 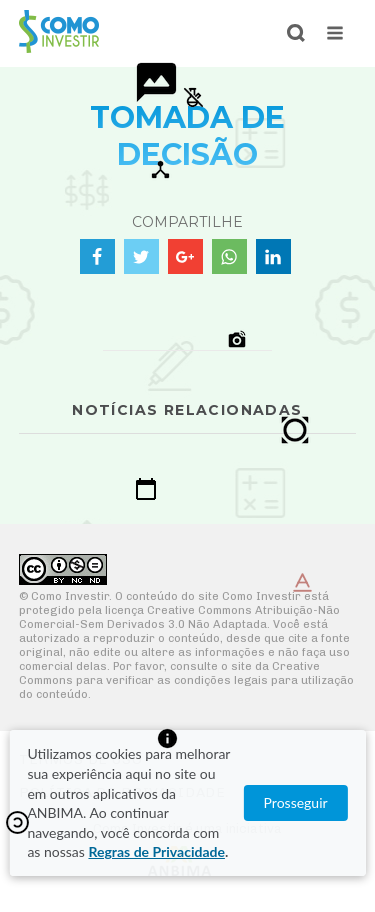 What do you see at coordinates (193, 97) in the screenshot?
I see `indicates smoking/bong use is prohibited` at bounding box center [193, 97].